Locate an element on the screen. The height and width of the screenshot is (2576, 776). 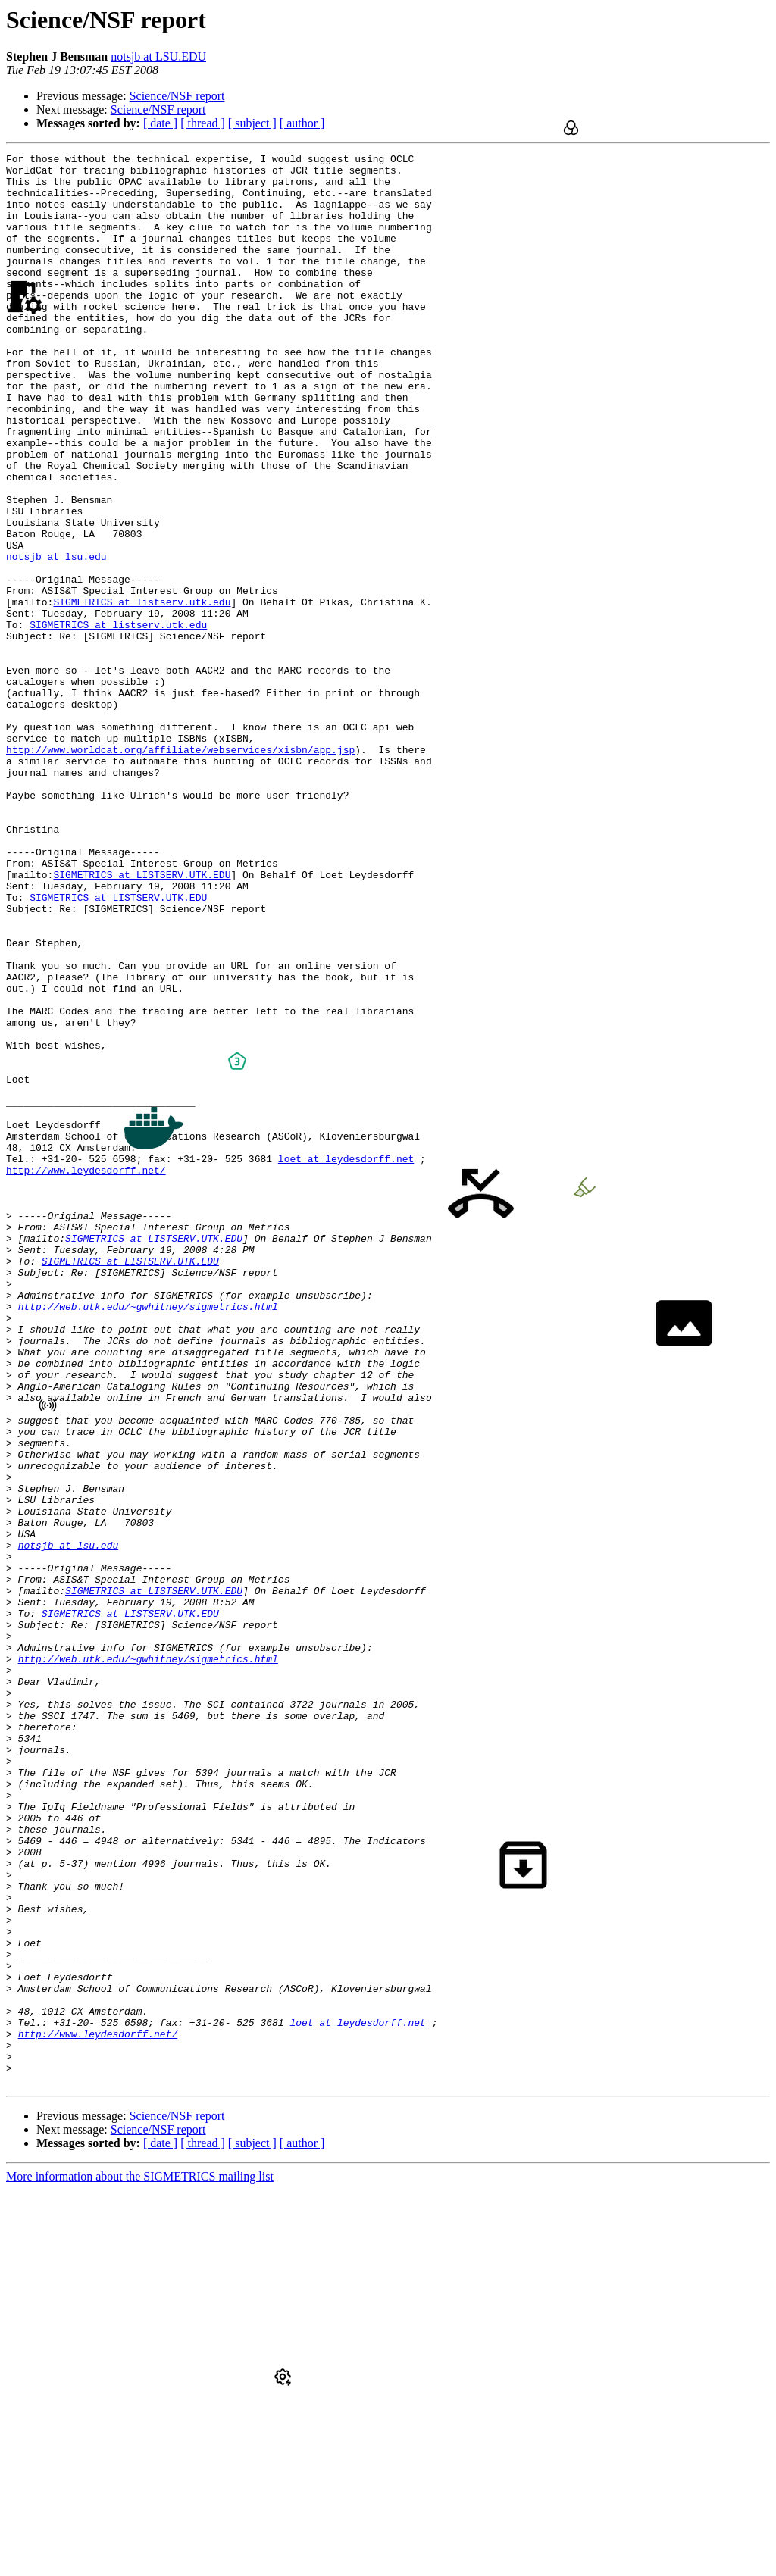
access power or performance settings is located at coordinates (283, 2377).